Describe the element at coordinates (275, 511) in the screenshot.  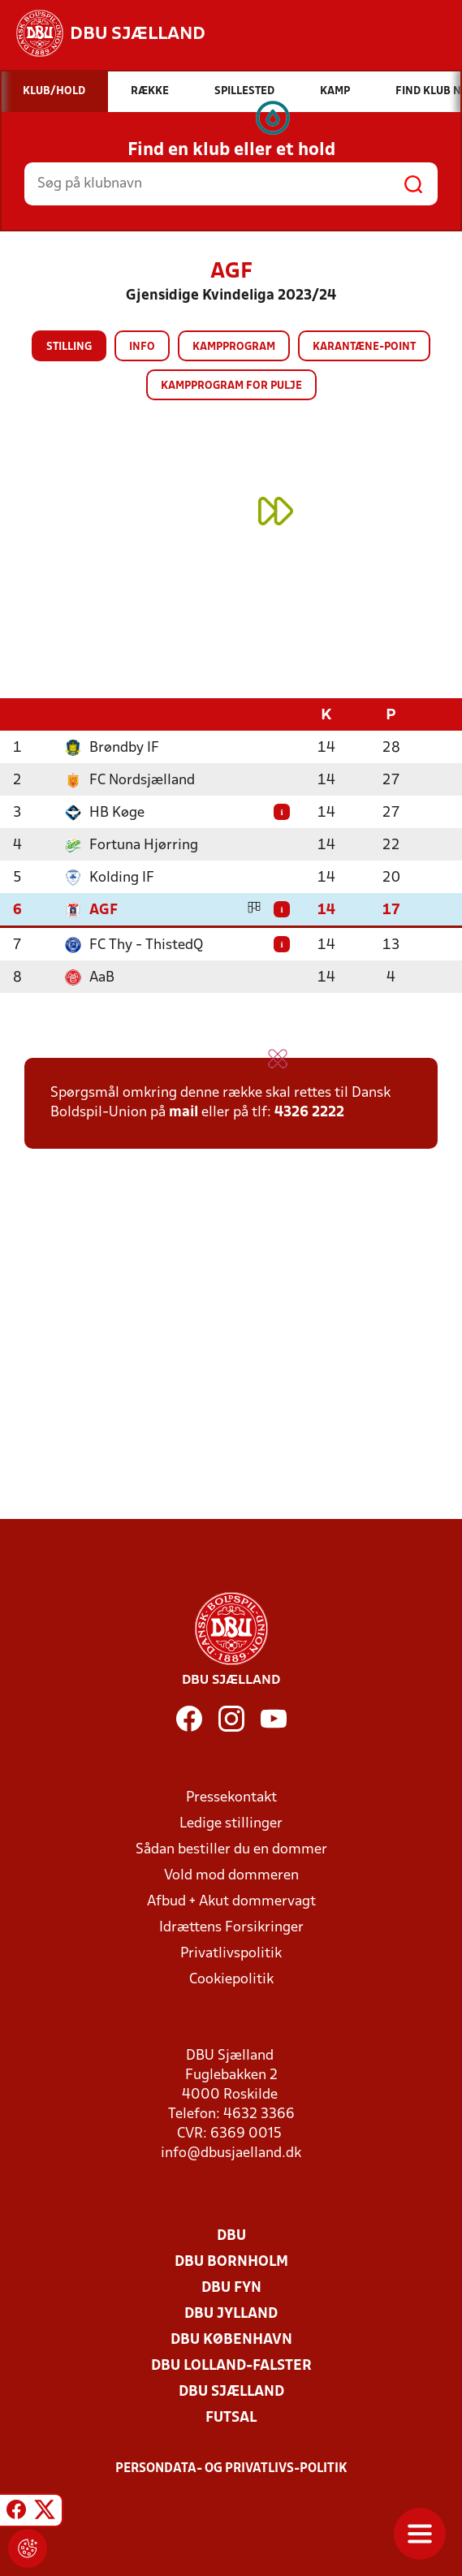
I see `skip forward in media playback` at that location.